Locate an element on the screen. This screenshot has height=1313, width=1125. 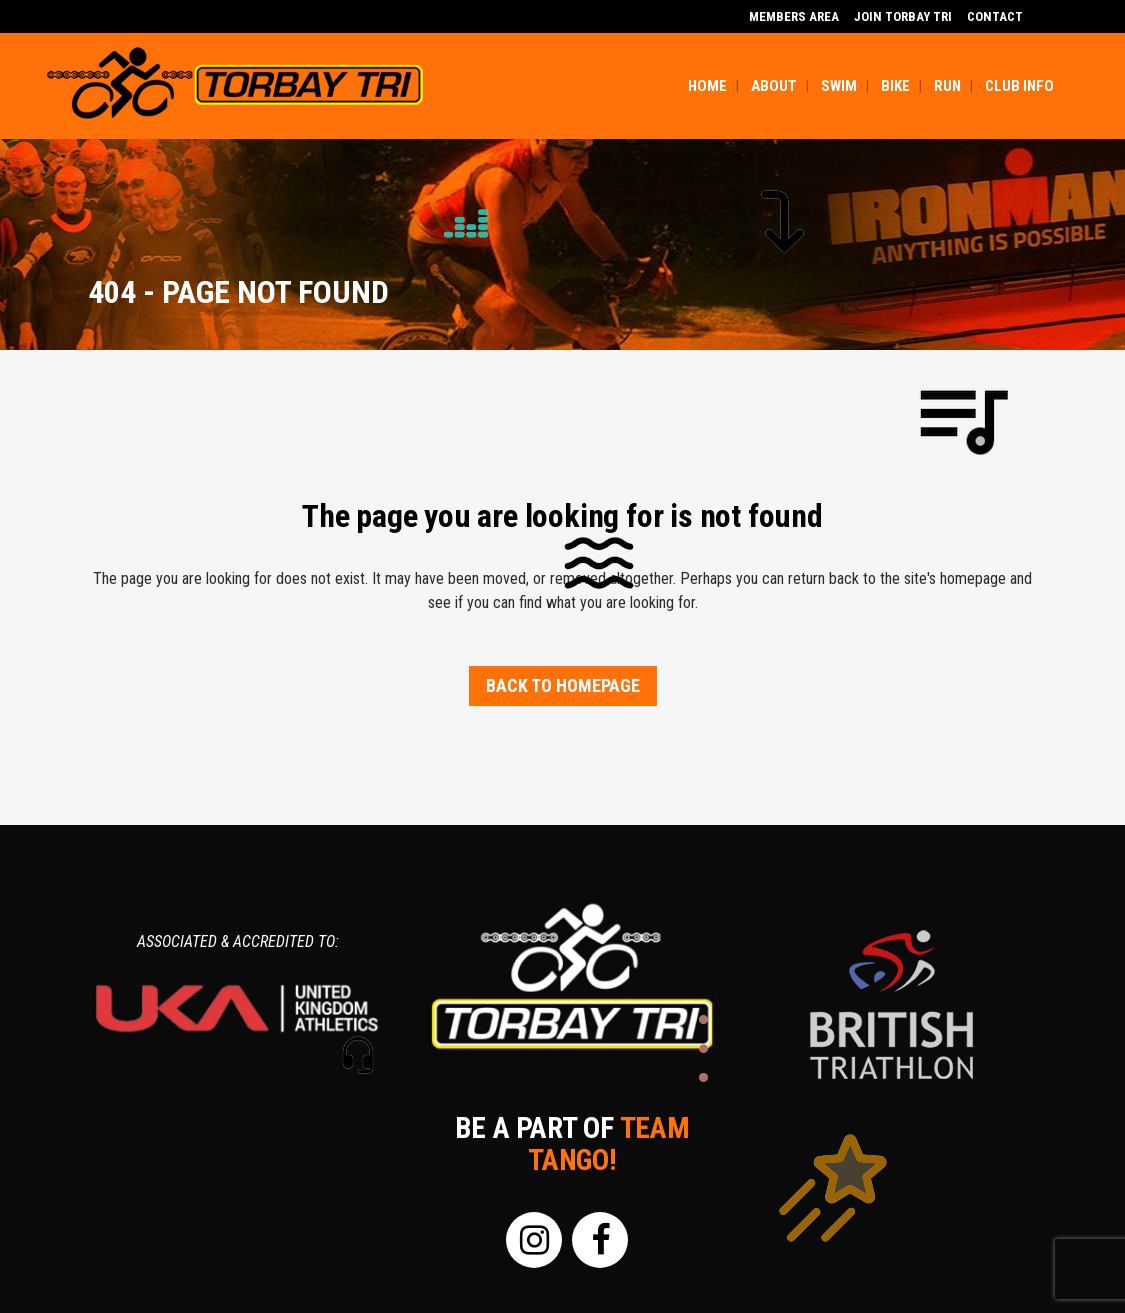
indicates water or aquatic features is located at coordinates (599, 563).